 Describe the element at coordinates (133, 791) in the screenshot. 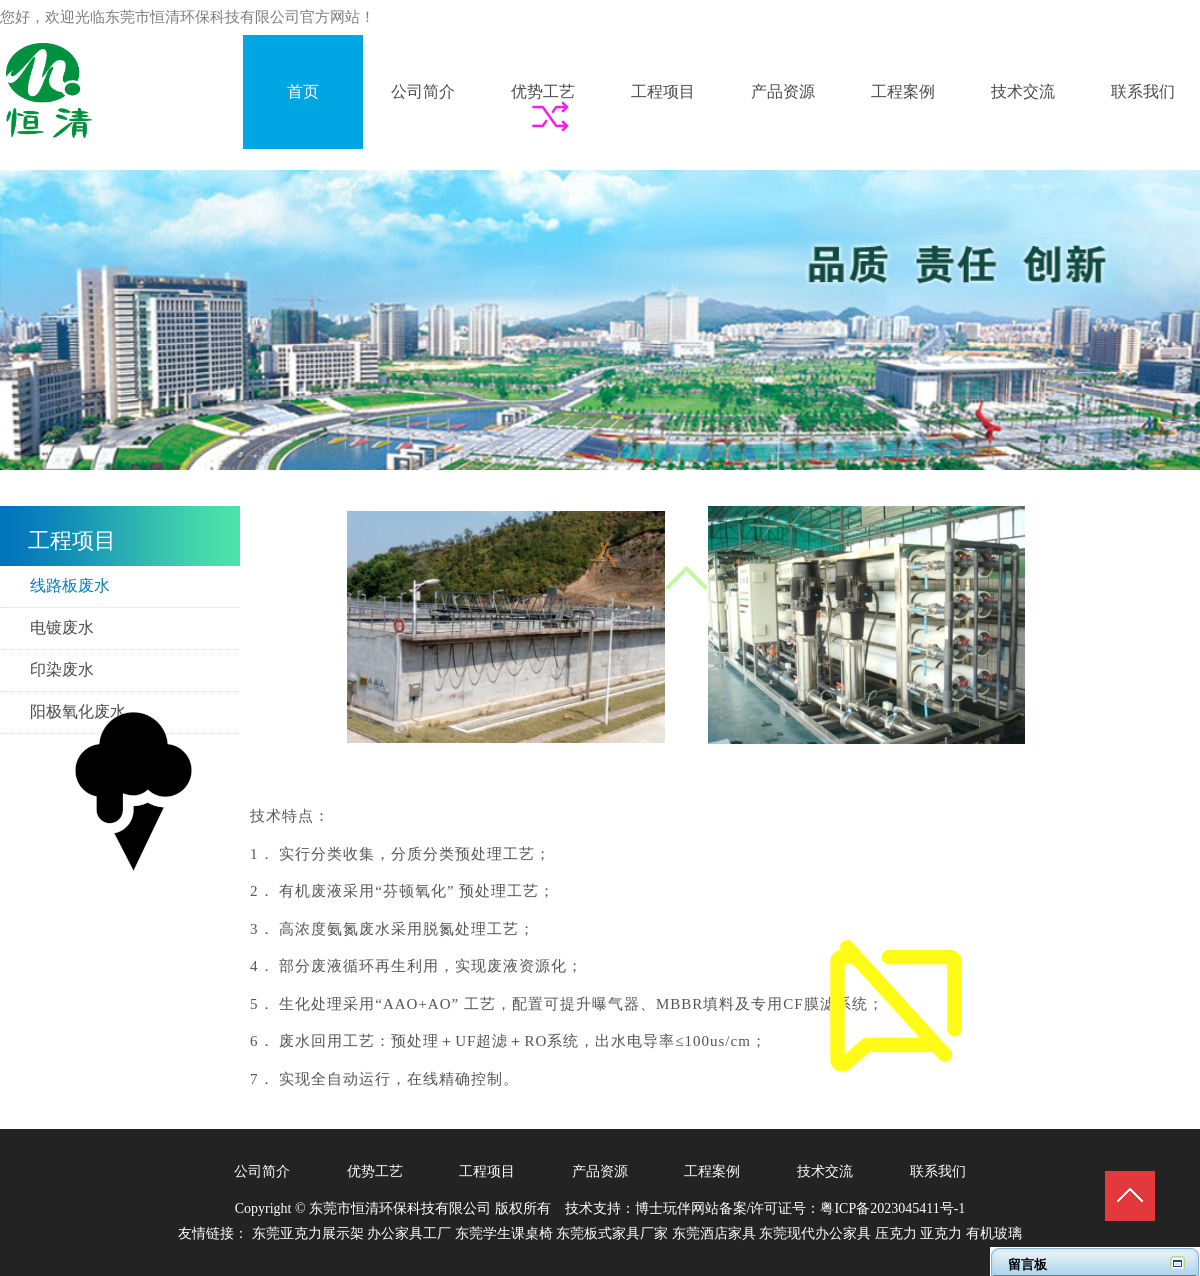

I see `browse dessert or ice cream options` at that location.